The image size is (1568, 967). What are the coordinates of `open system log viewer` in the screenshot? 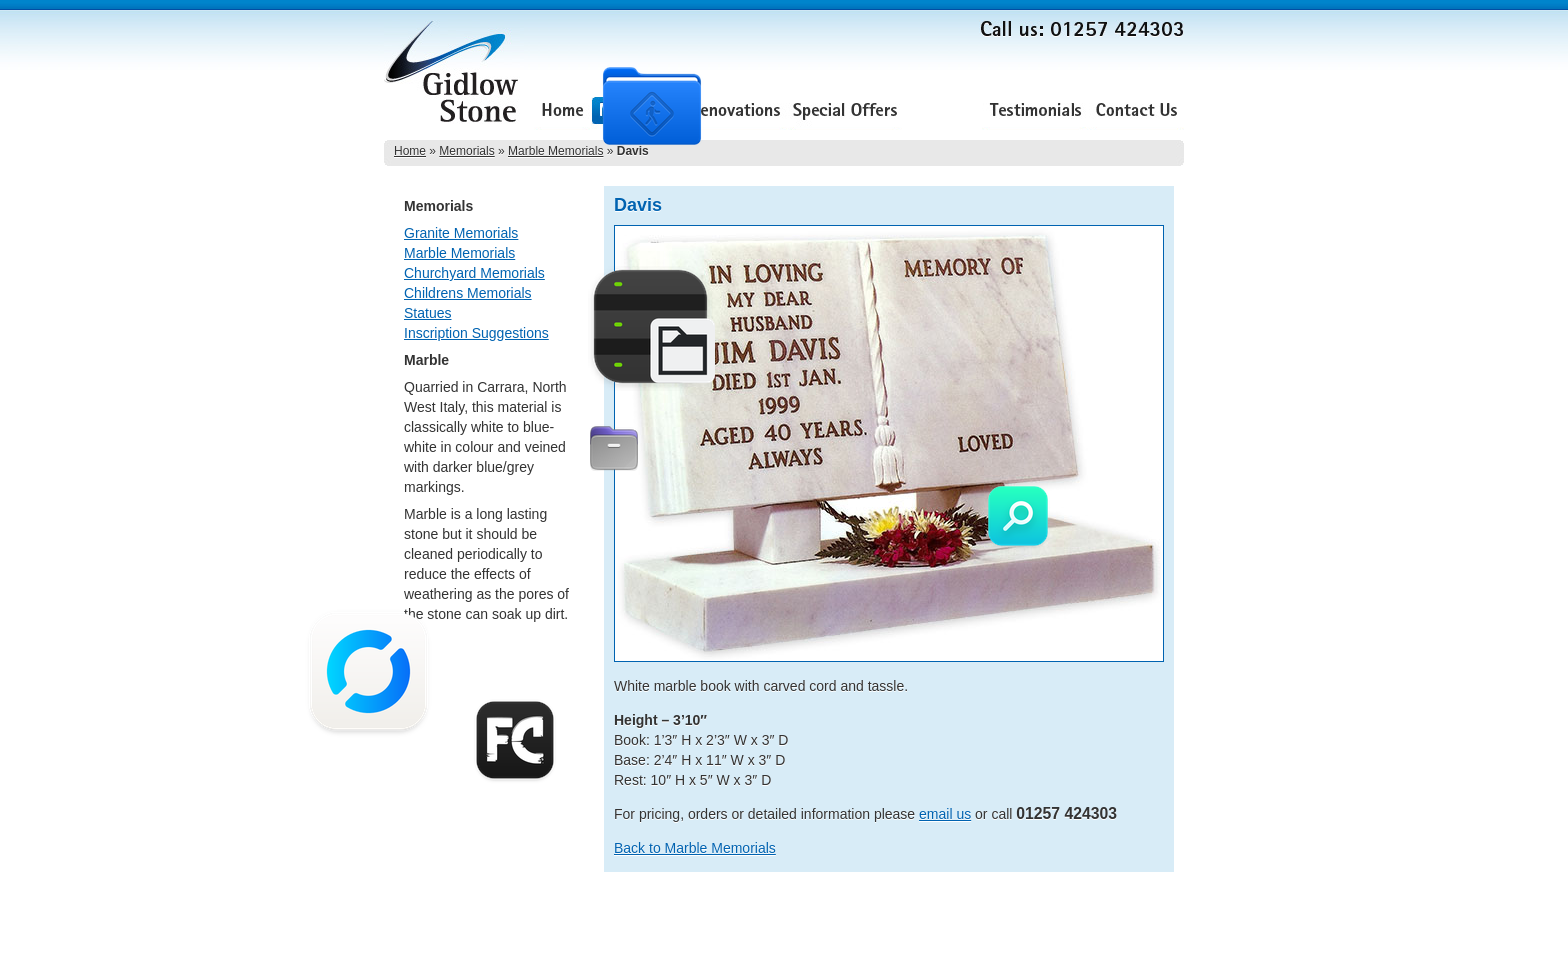 It's located at (1018, 516).